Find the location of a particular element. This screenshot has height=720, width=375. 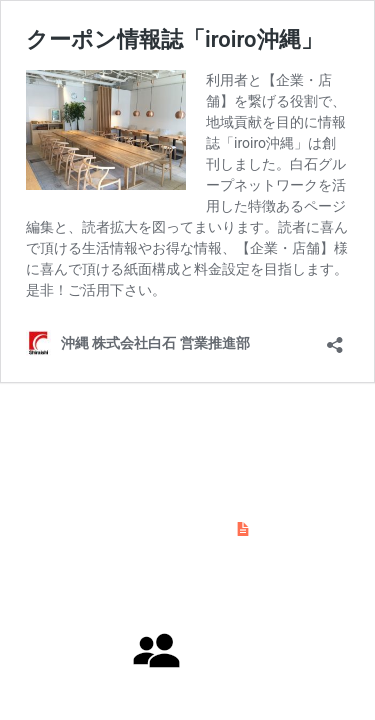

view document details is located at coordinates (243, 529).